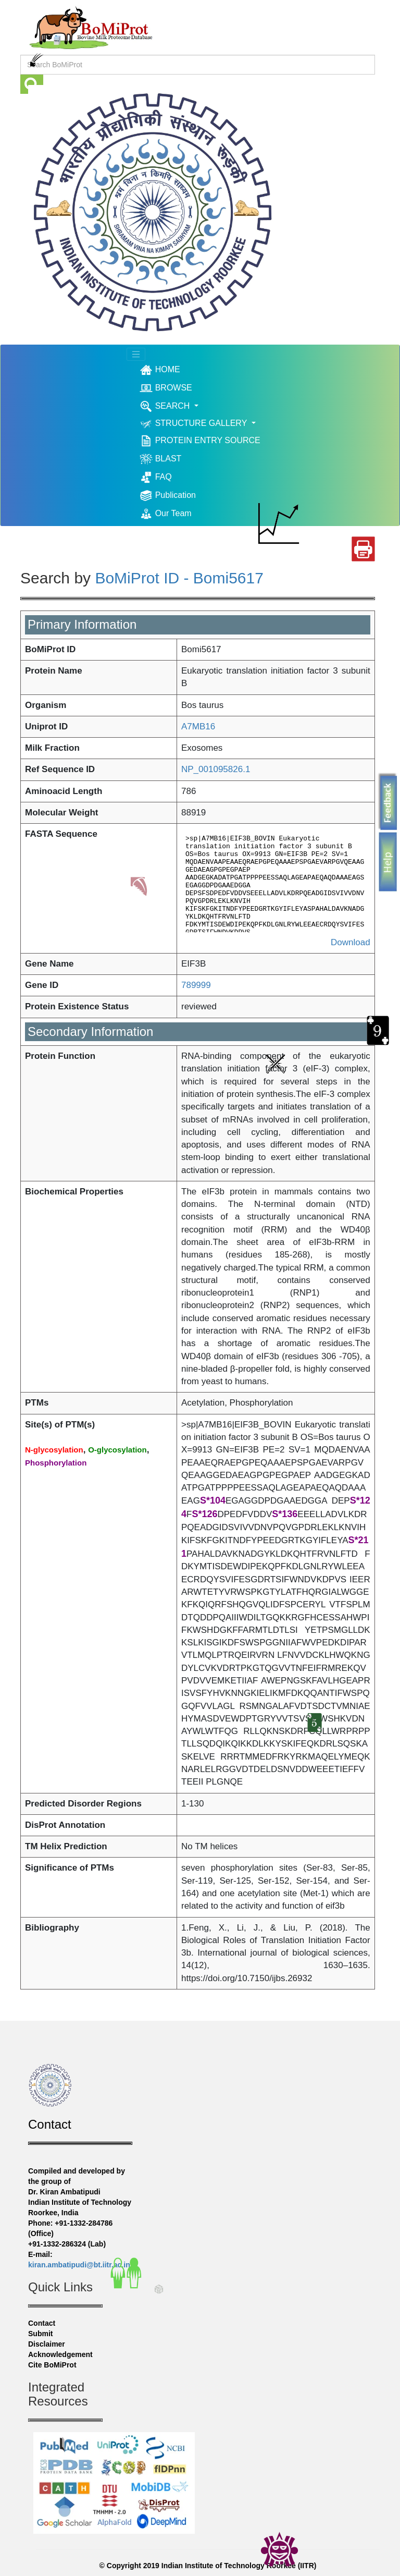  I want to click on roll the dice or start a random action, so click(159, 2289).